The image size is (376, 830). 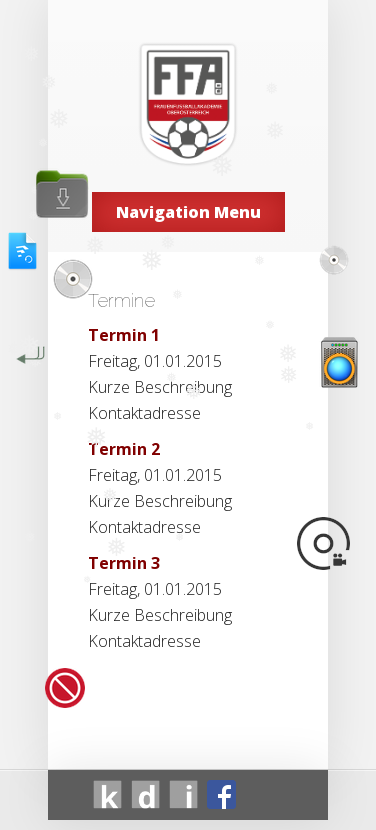 I want to click on reply to all recipients of an email, so click(x=30, y=355).